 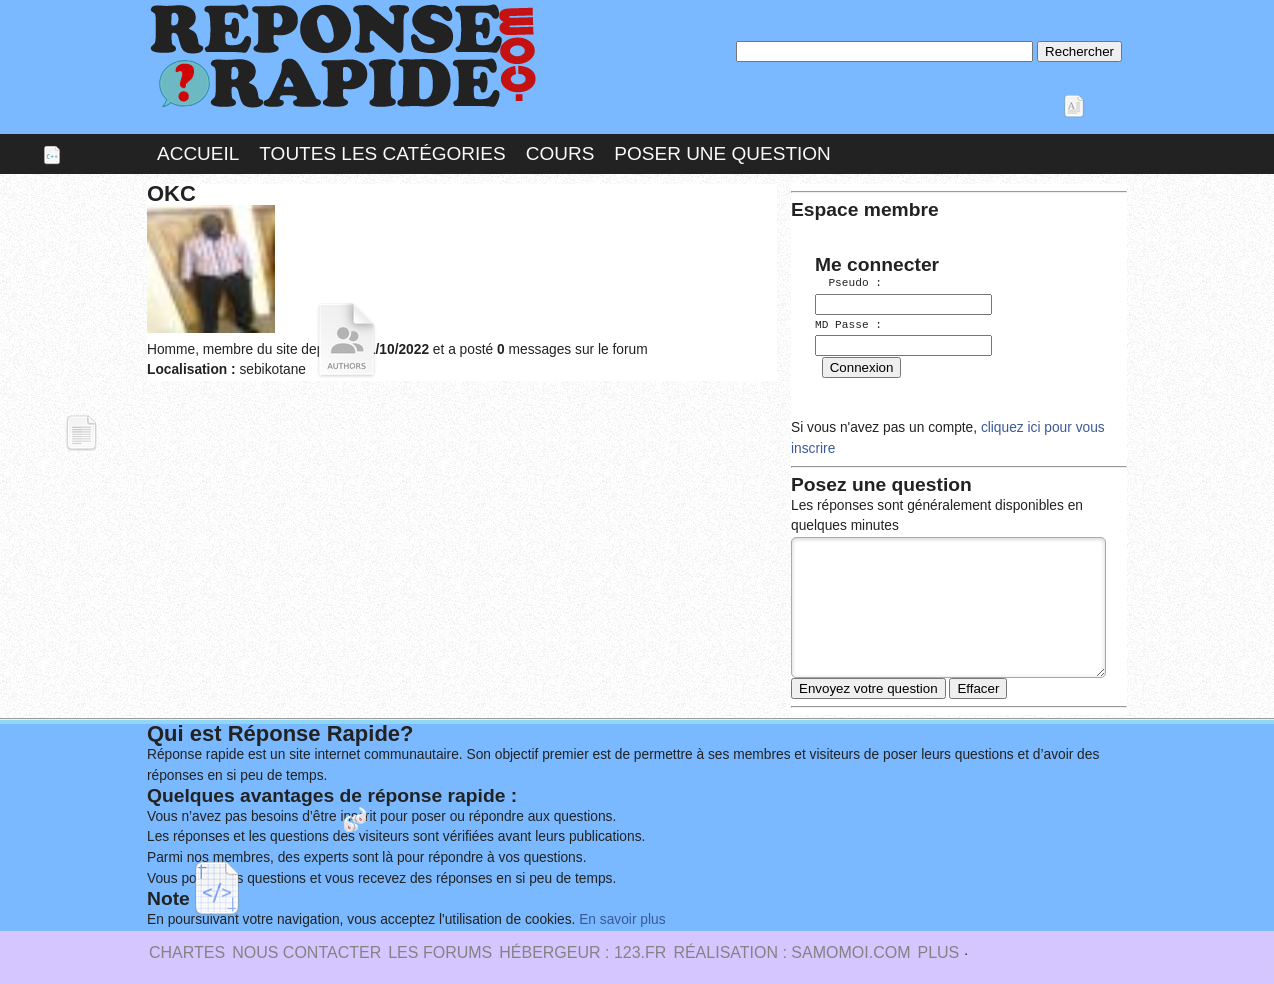 I want to click on an html template file, so click(x=217, y=888).